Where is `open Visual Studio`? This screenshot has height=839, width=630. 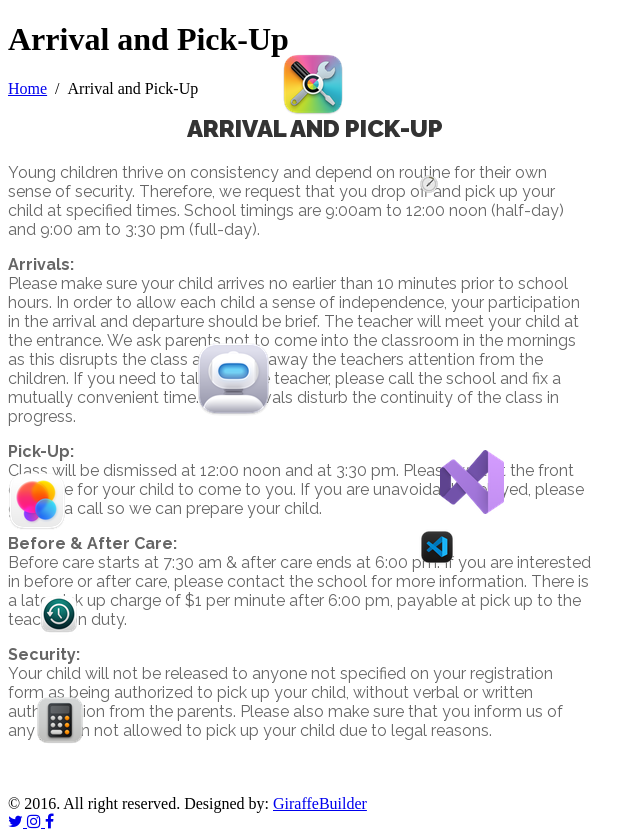
open Visual Studio is located at coordinates (472, 482).